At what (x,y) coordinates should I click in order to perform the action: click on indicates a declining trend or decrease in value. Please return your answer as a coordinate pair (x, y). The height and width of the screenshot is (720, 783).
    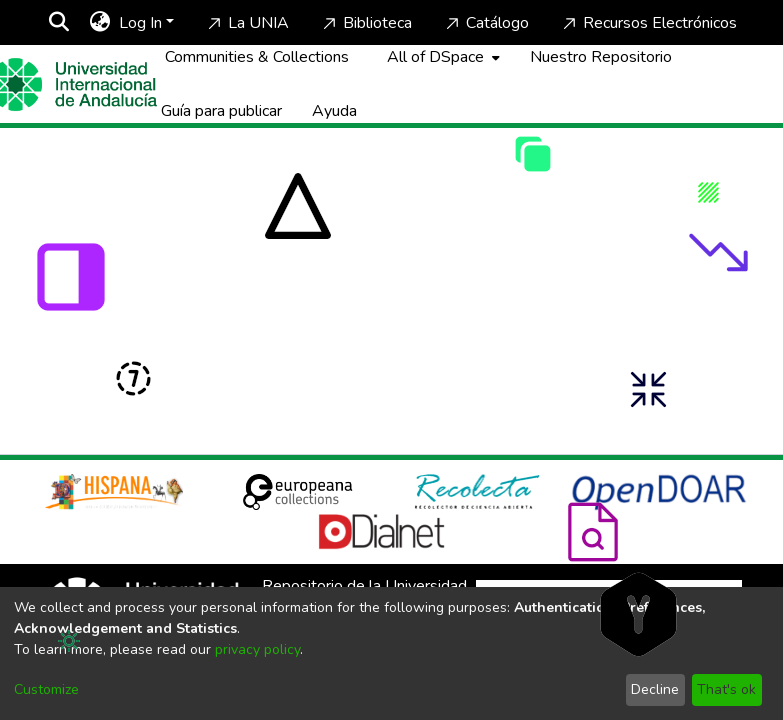
    Looking at the image, I should click on (718, 252).